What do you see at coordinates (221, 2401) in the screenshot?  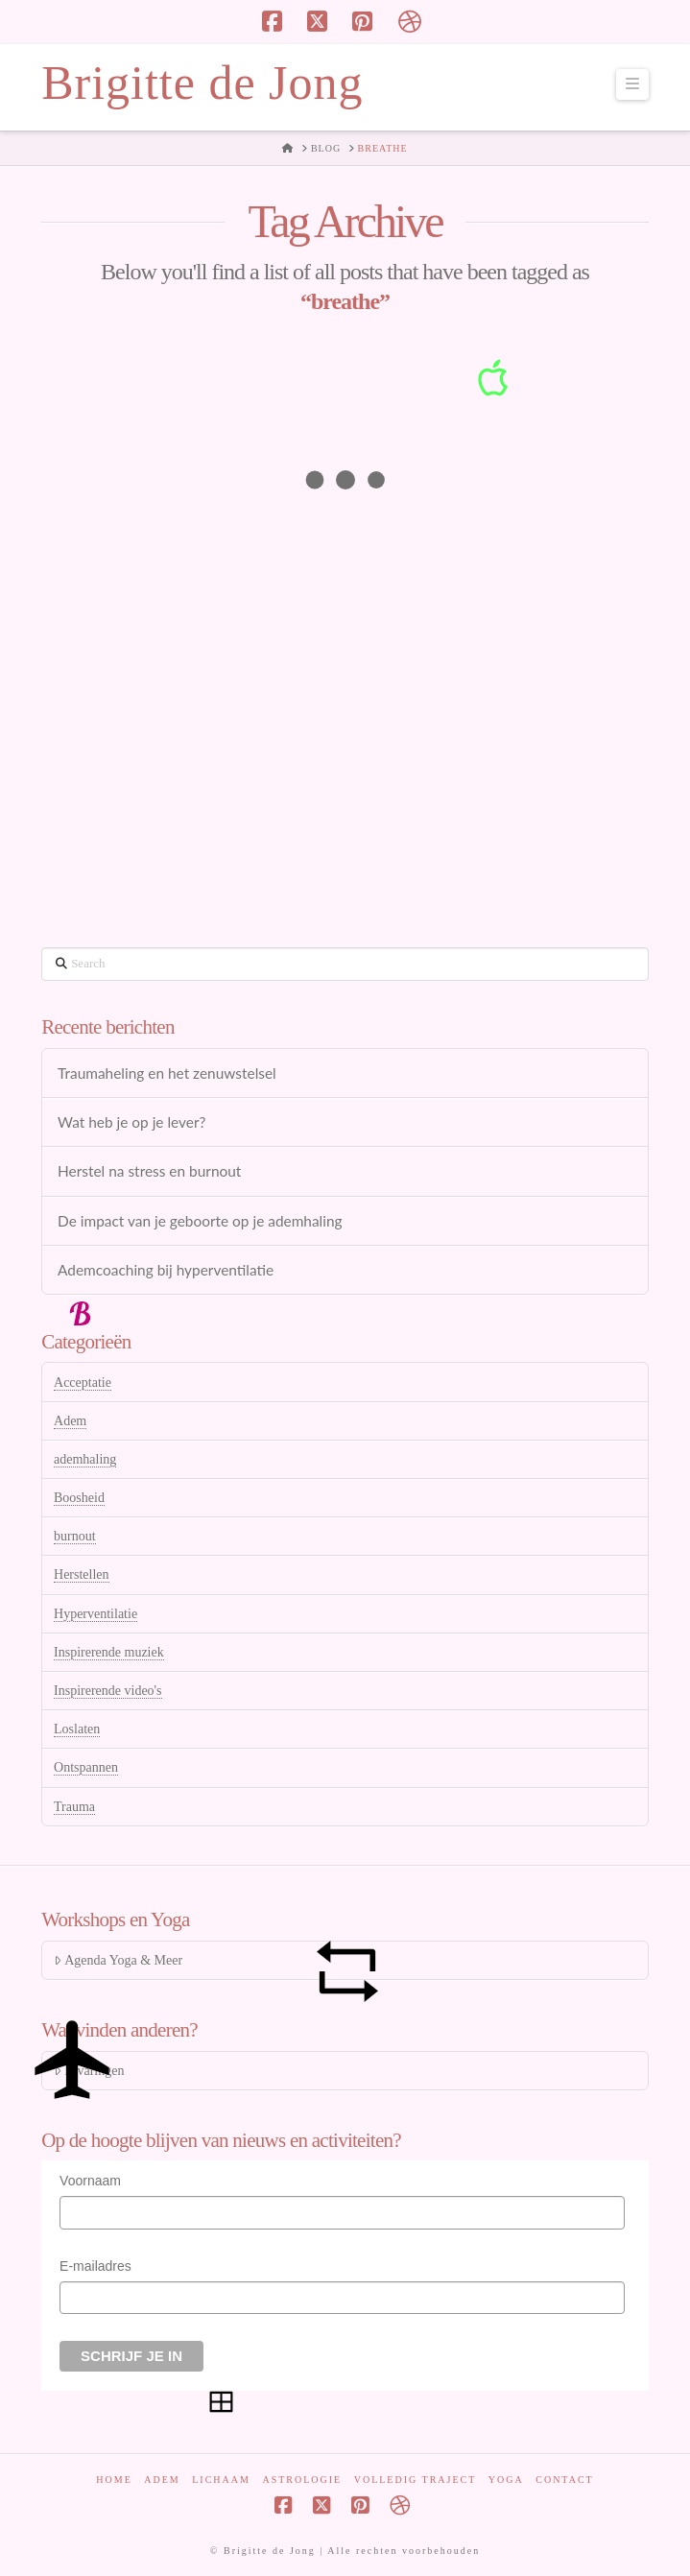 I see `switch to grid view layout` at bounding box center [221, 2401].